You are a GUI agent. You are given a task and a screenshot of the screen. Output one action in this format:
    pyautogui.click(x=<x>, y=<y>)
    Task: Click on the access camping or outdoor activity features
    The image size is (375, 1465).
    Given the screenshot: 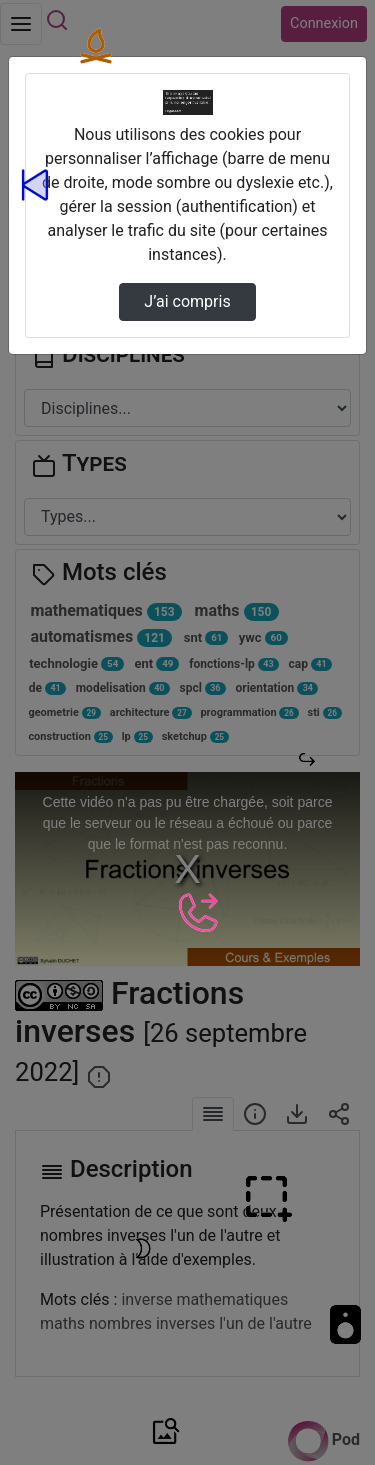 What is the action you would take?
    pyautogui.click(x=96, y=46)
    